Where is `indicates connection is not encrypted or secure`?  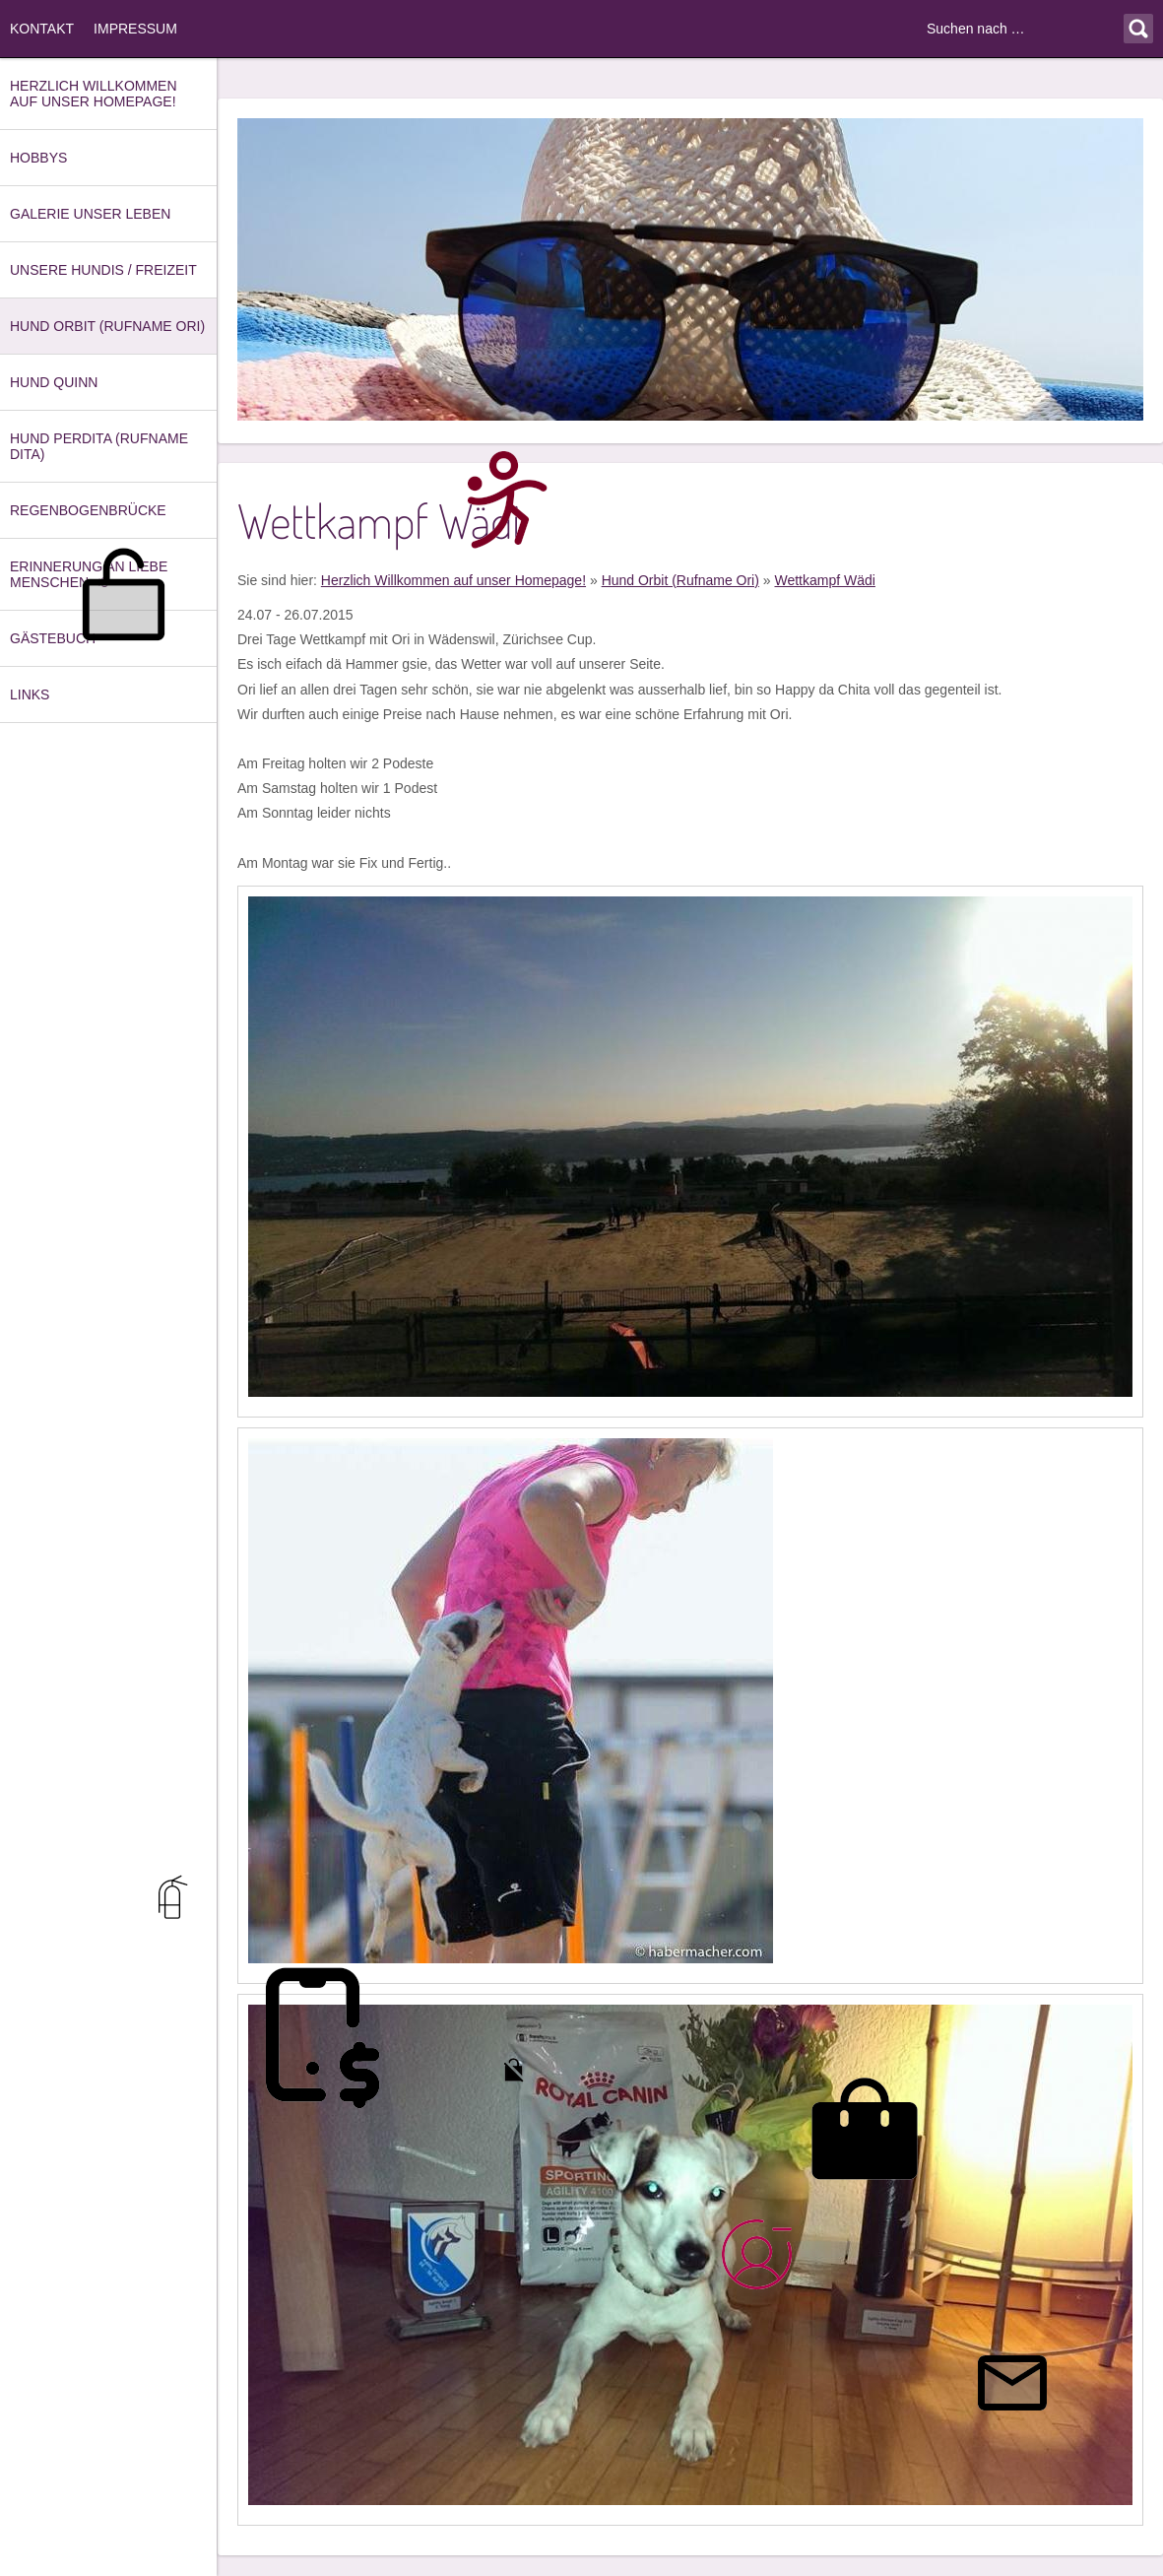
indicates connection is not encrypted or secure is located at coordinates (513, 2070).